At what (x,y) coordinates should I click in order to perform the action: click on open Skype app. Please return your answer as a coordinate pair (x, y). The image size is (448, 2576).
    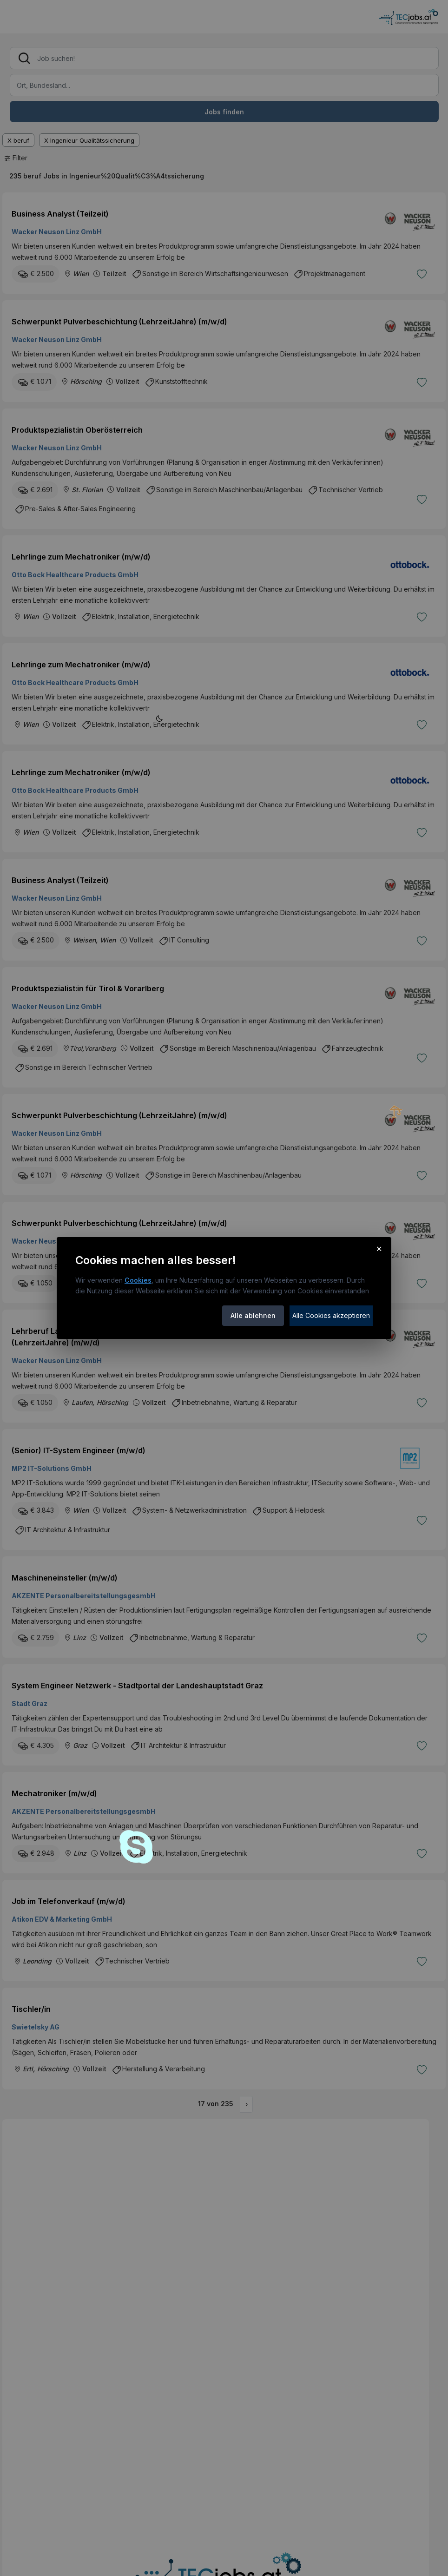
    Looking at the image, I should click on (136, 1847).